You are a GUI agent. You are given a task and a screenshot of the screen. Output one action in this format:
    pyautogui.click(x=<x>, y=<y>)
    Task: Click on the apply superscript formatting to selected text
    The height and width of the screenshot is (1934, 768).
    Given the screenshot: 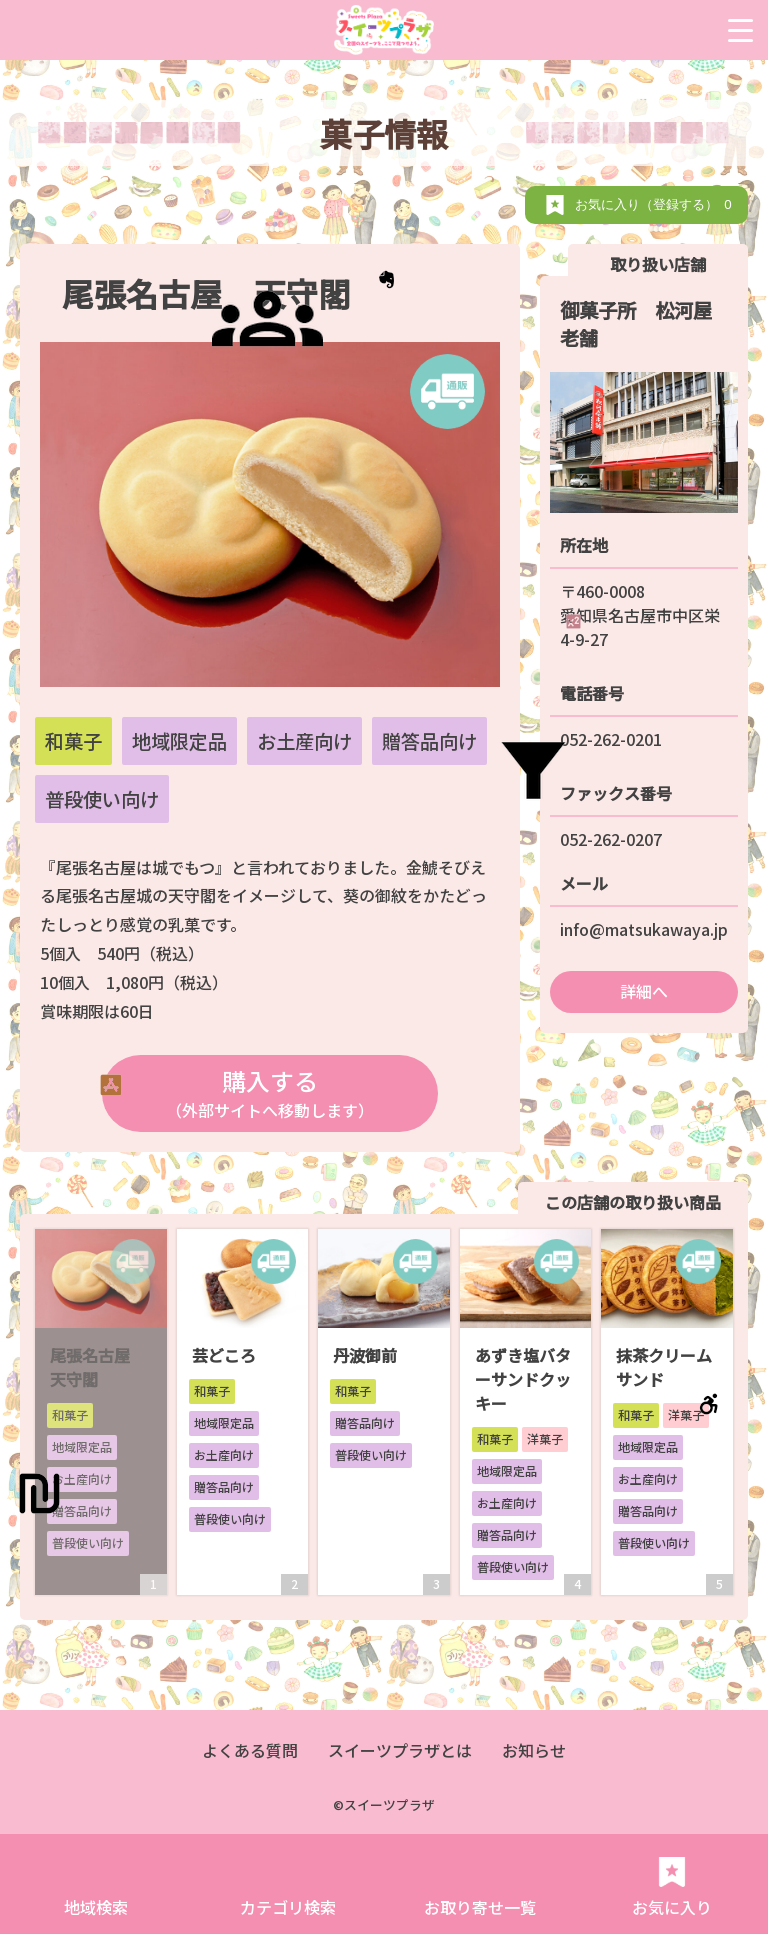 What is the action you would take?
    pyautogui.click(x=573, y=621)
    